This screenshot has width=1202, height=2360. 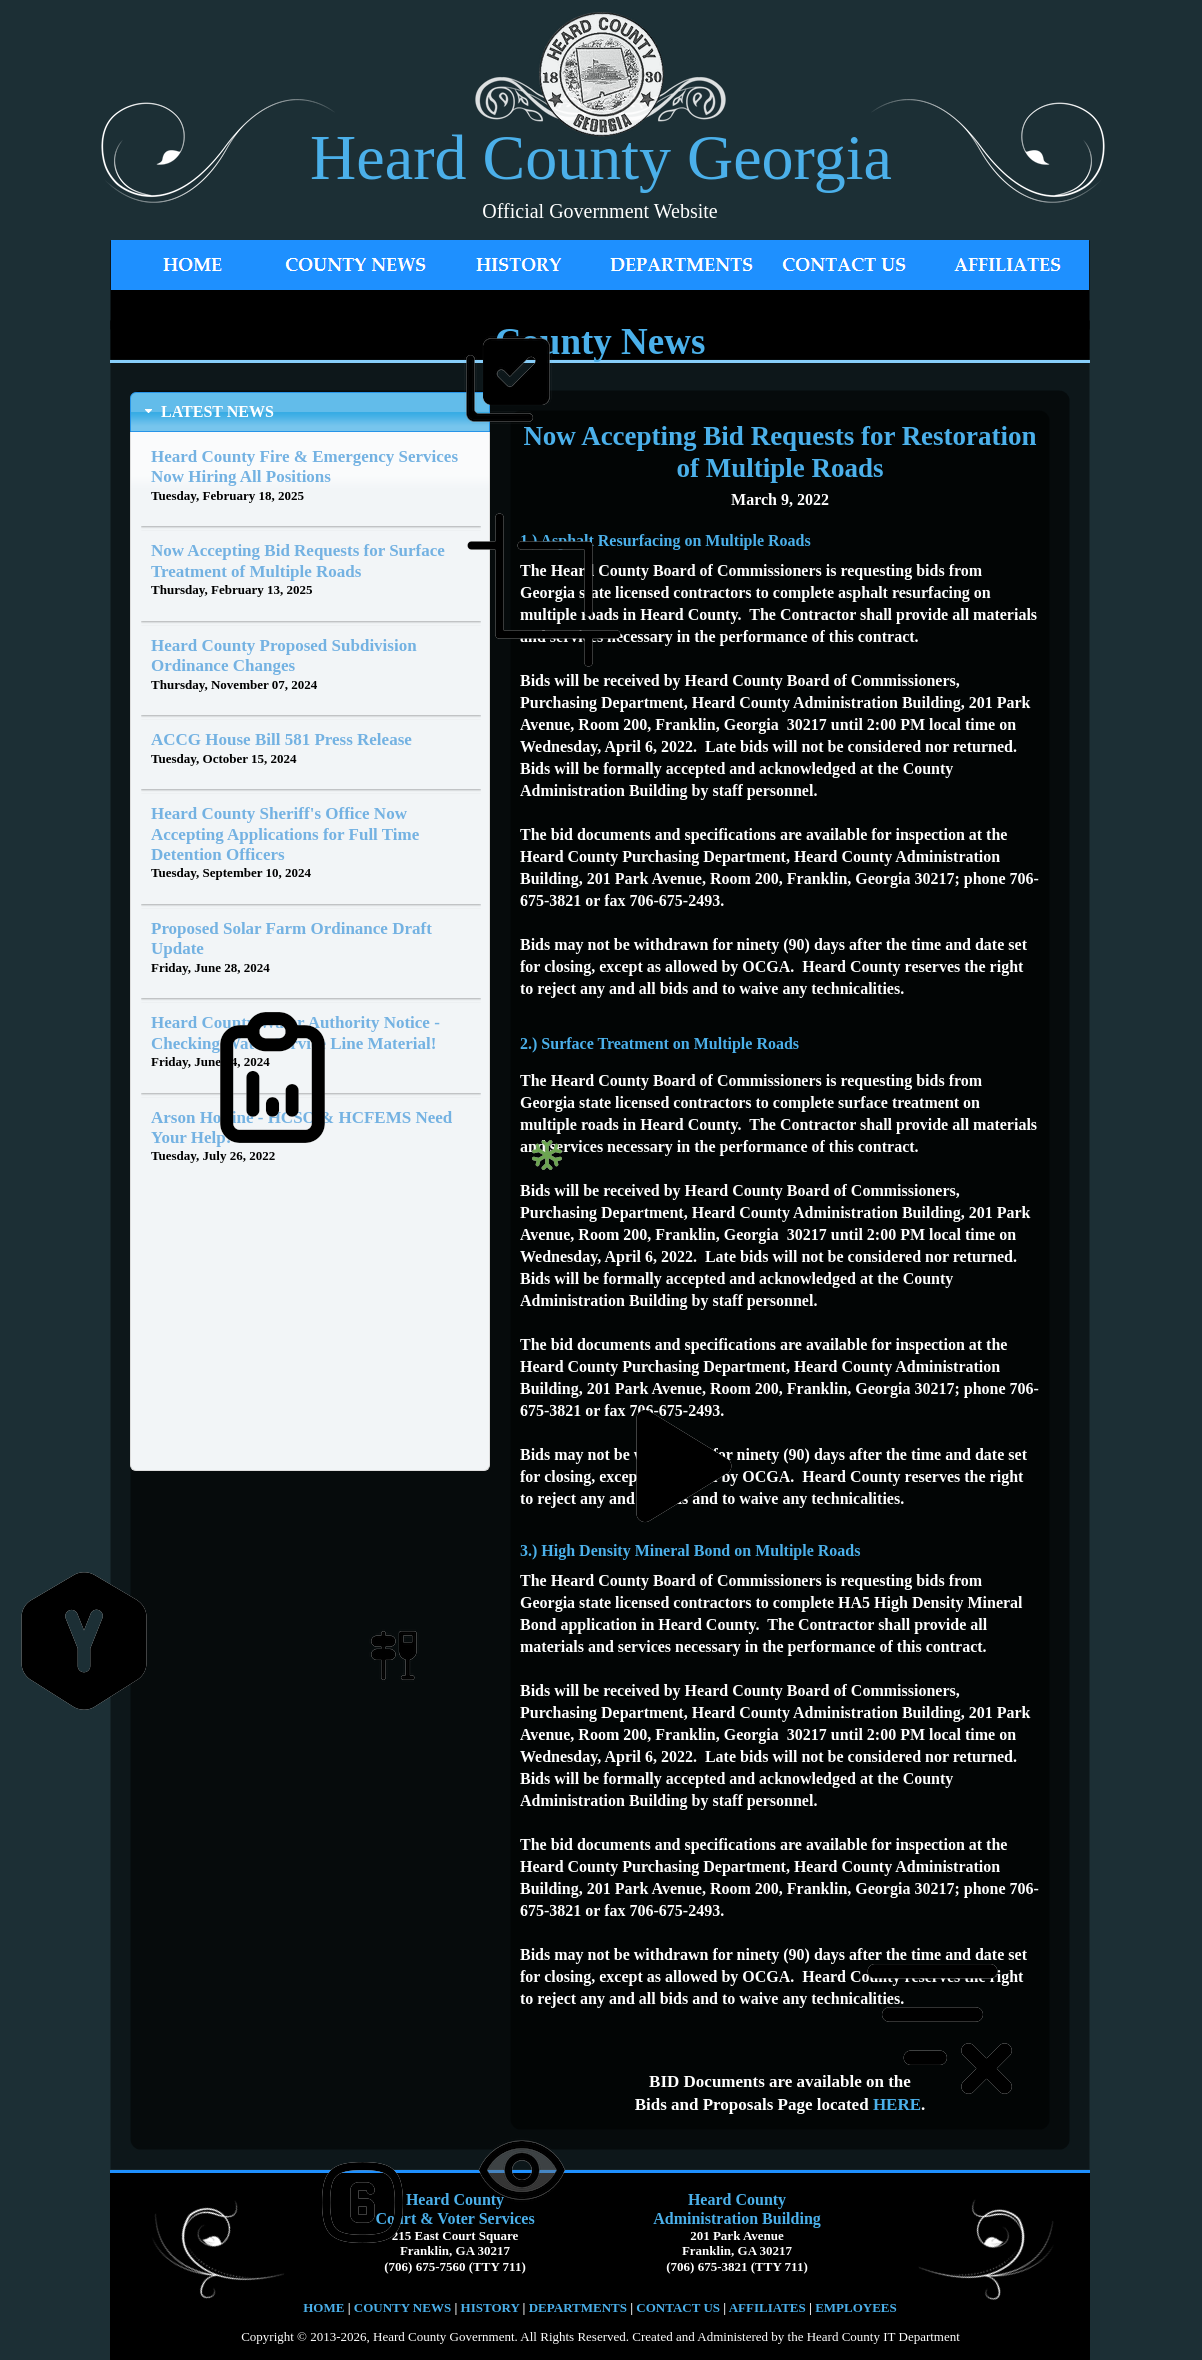 What do you see at coordinates (272, 1077) in the screenshot?
I see `view analytics report` at bounding box center [272, 1077].